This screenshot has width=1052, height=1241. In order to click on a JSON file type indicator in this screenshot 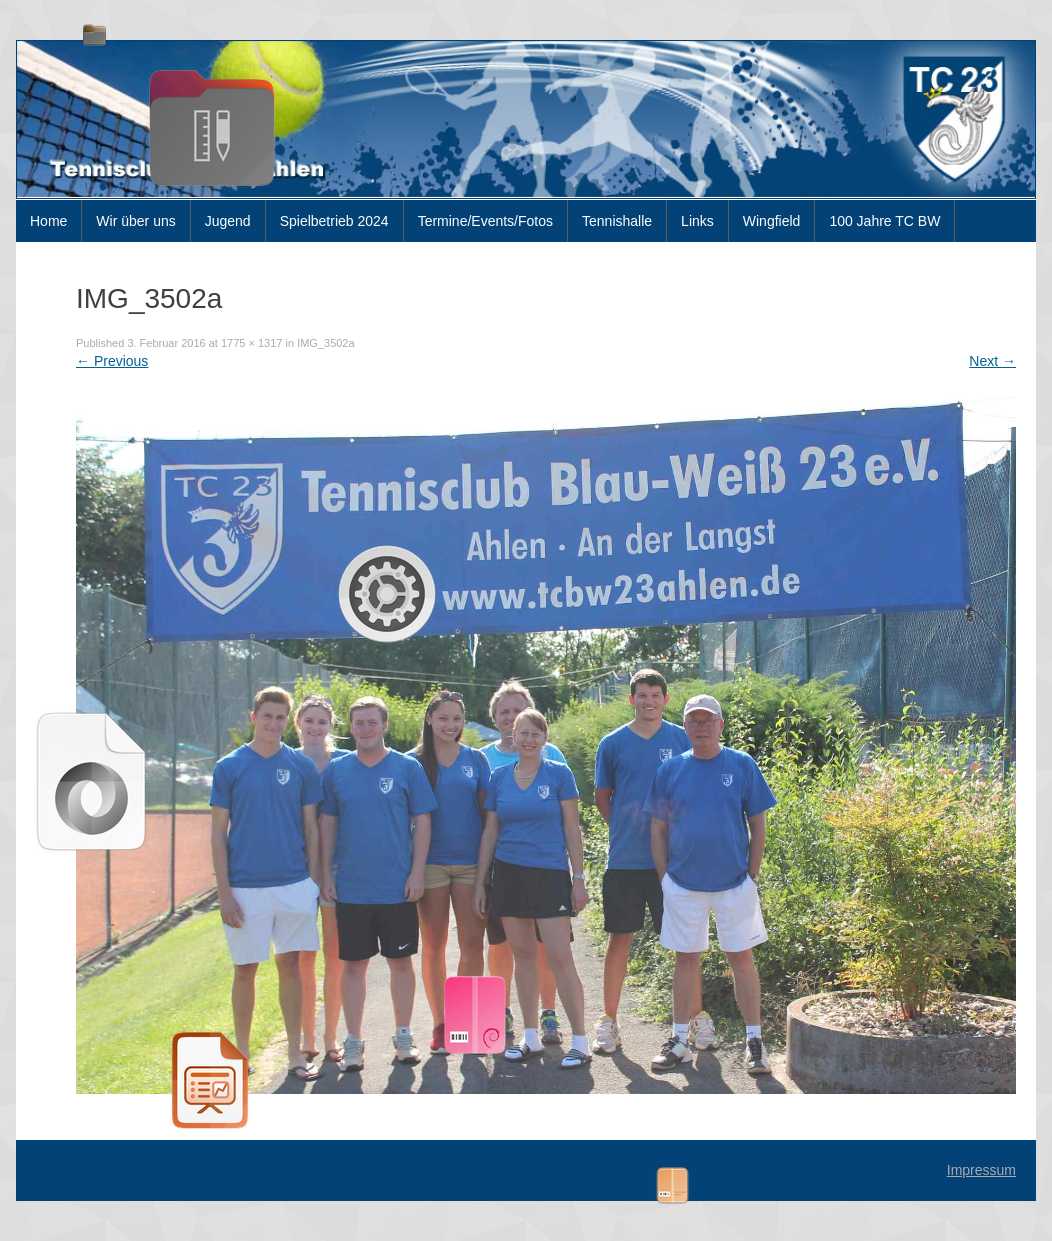, I will do `click(91, 781)`.